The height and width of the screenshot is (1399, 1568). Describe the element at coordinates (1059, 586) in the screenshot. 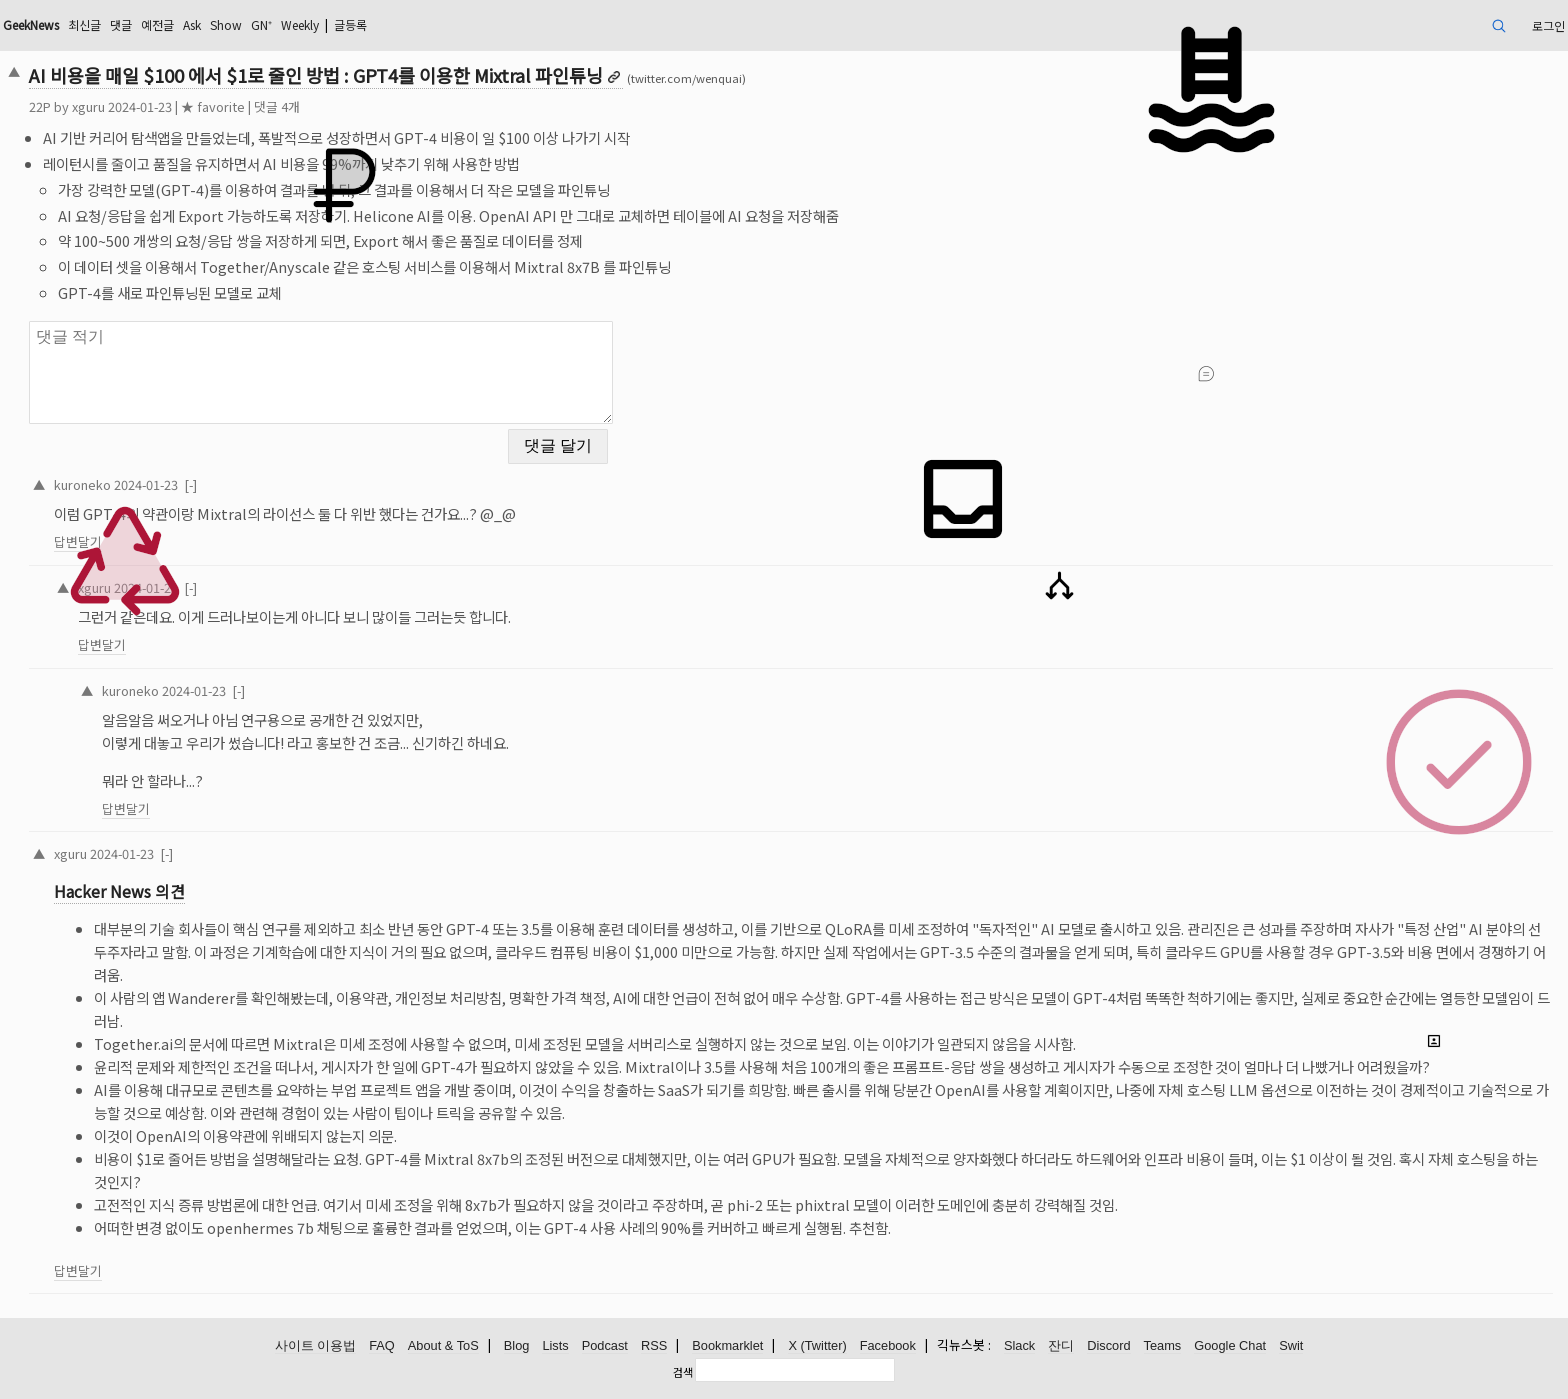

I see `split content into multiple paths` at that location.